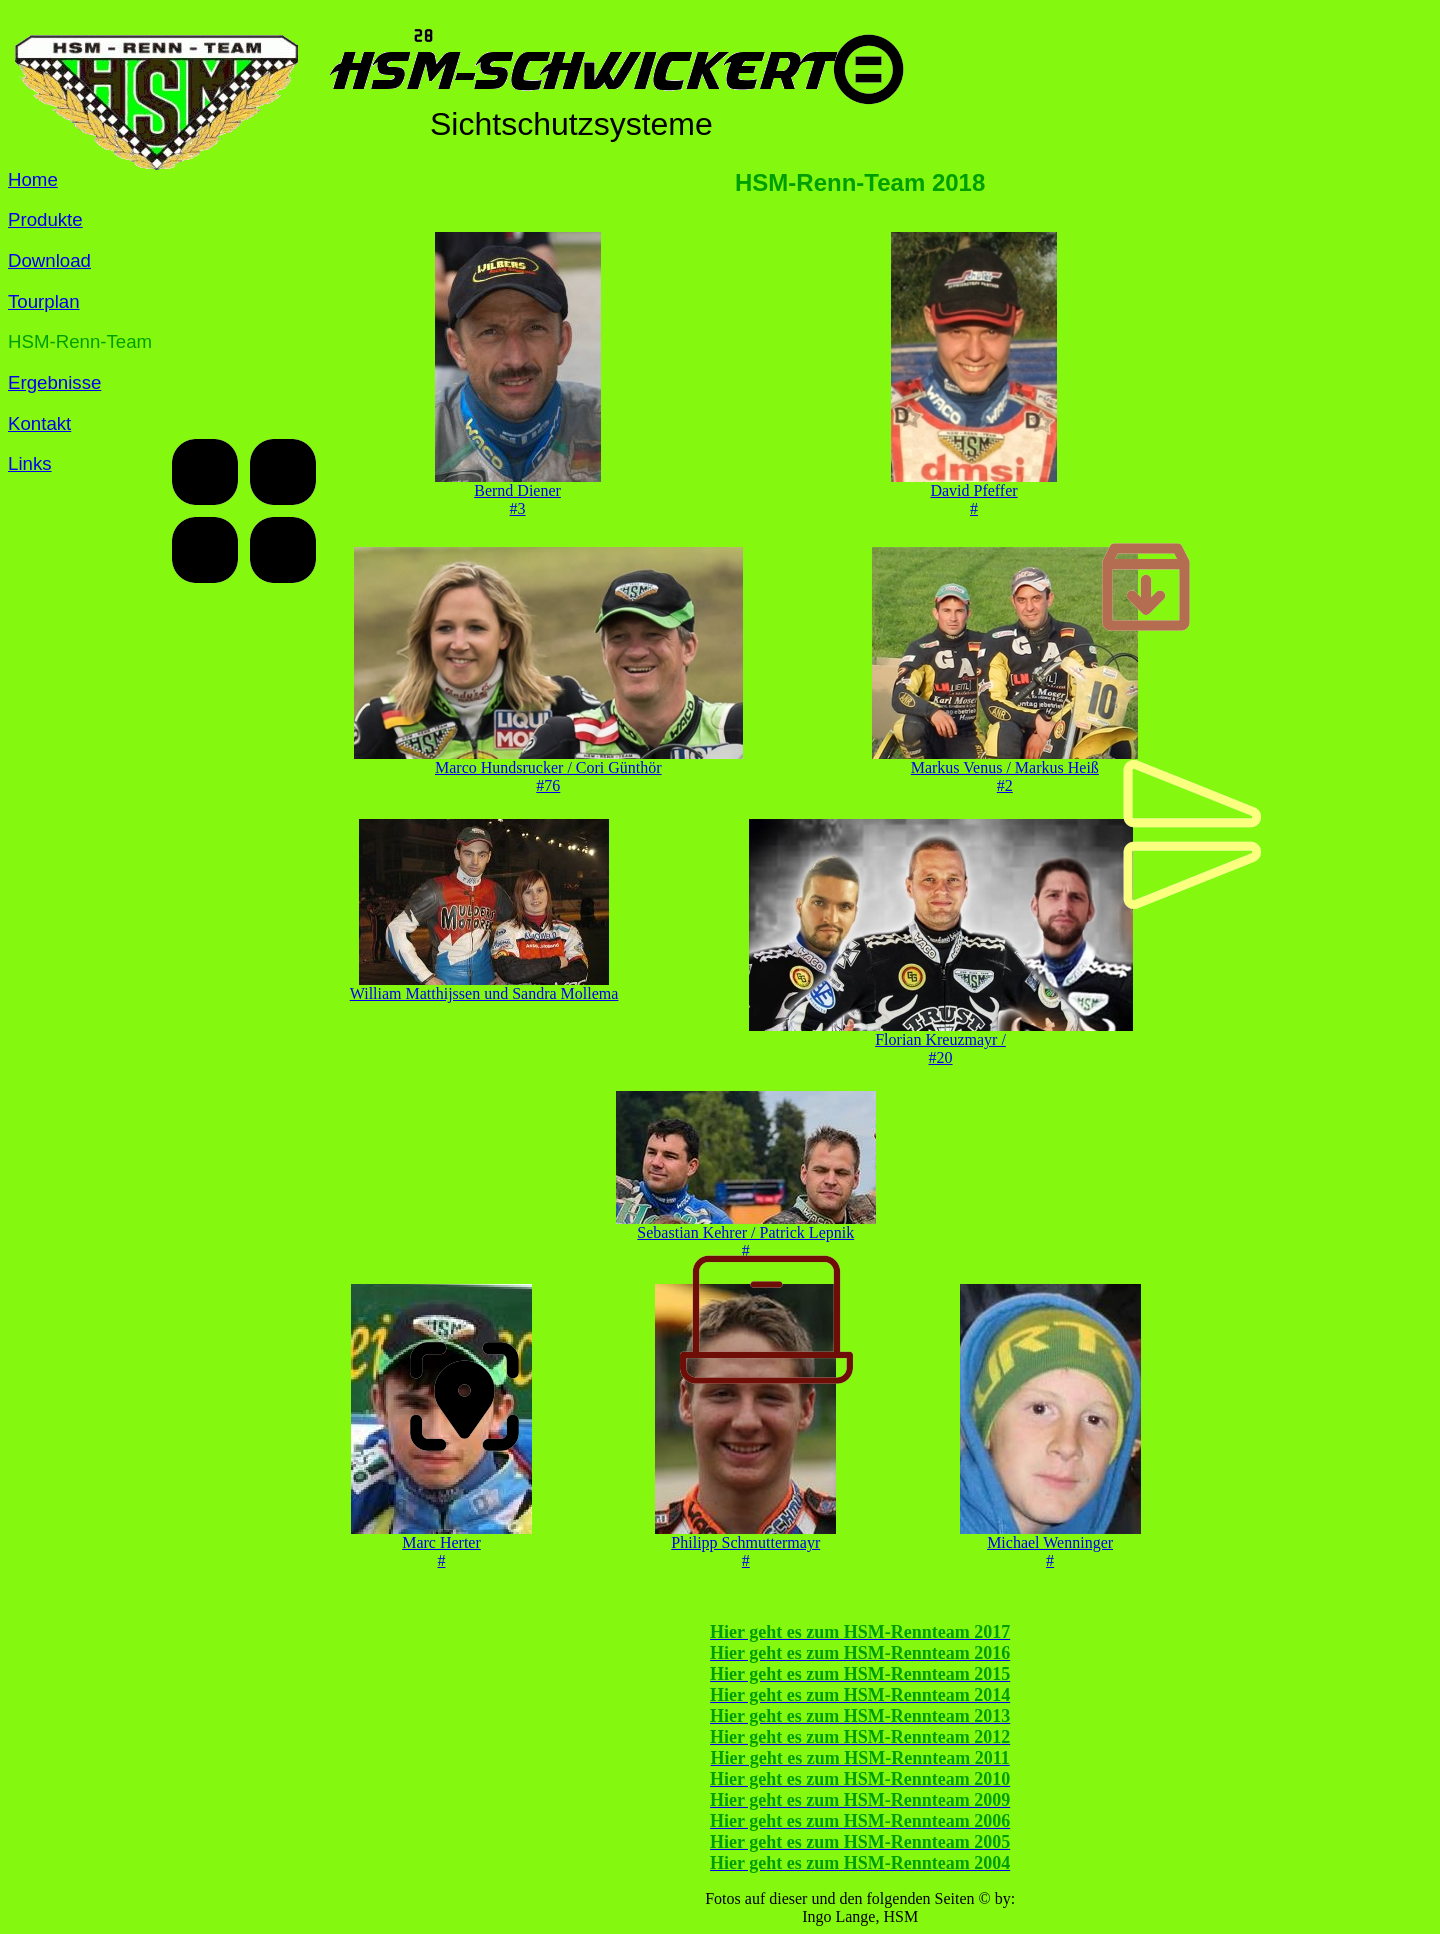  I want to click on indicates day 28 on a calendar, so click(423, 35).